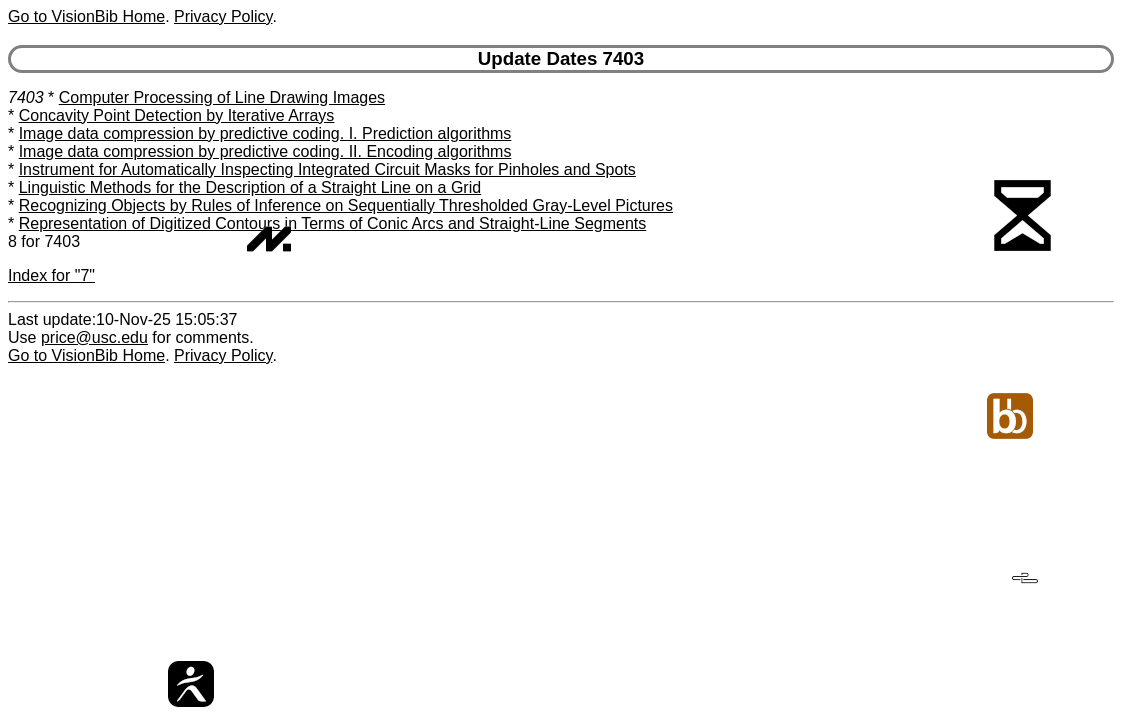 The image size is (1122, 720). What do you see at coordinates (1025, 578) in the screenshot?
I see `UpCloud cloud hosting service logo` at bounding box center [1025, 578].